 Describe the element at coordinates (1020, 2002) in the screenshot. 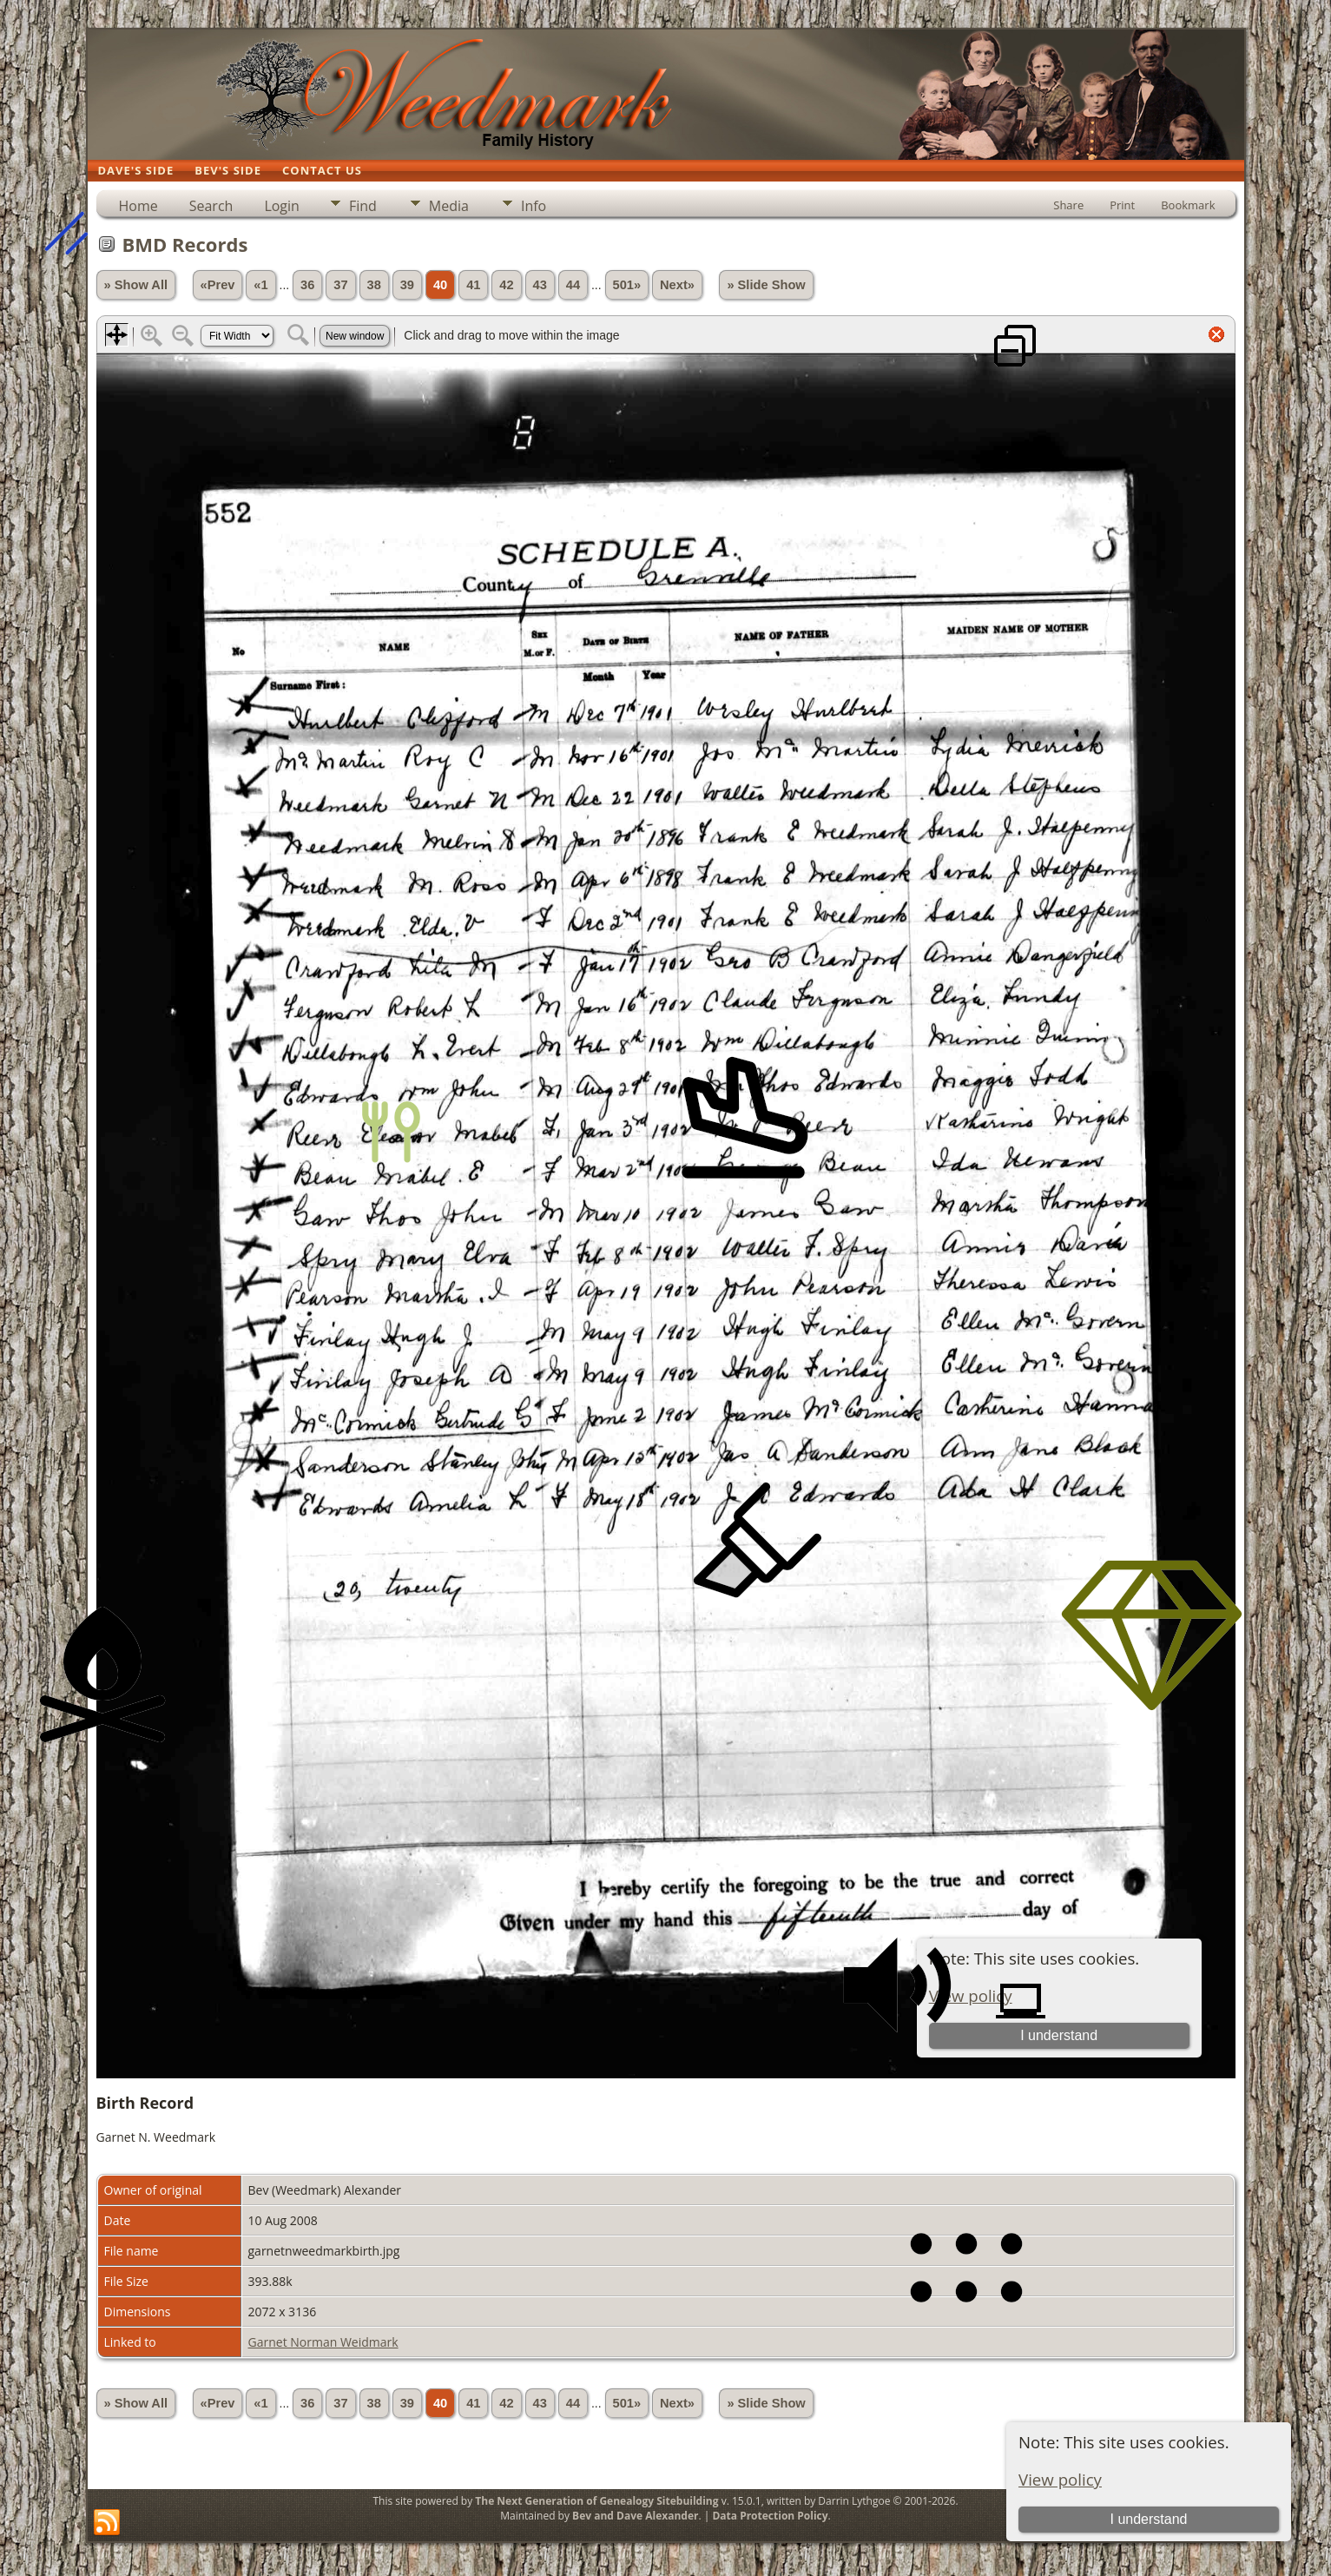

I see `open windows laptop settings` at that location.